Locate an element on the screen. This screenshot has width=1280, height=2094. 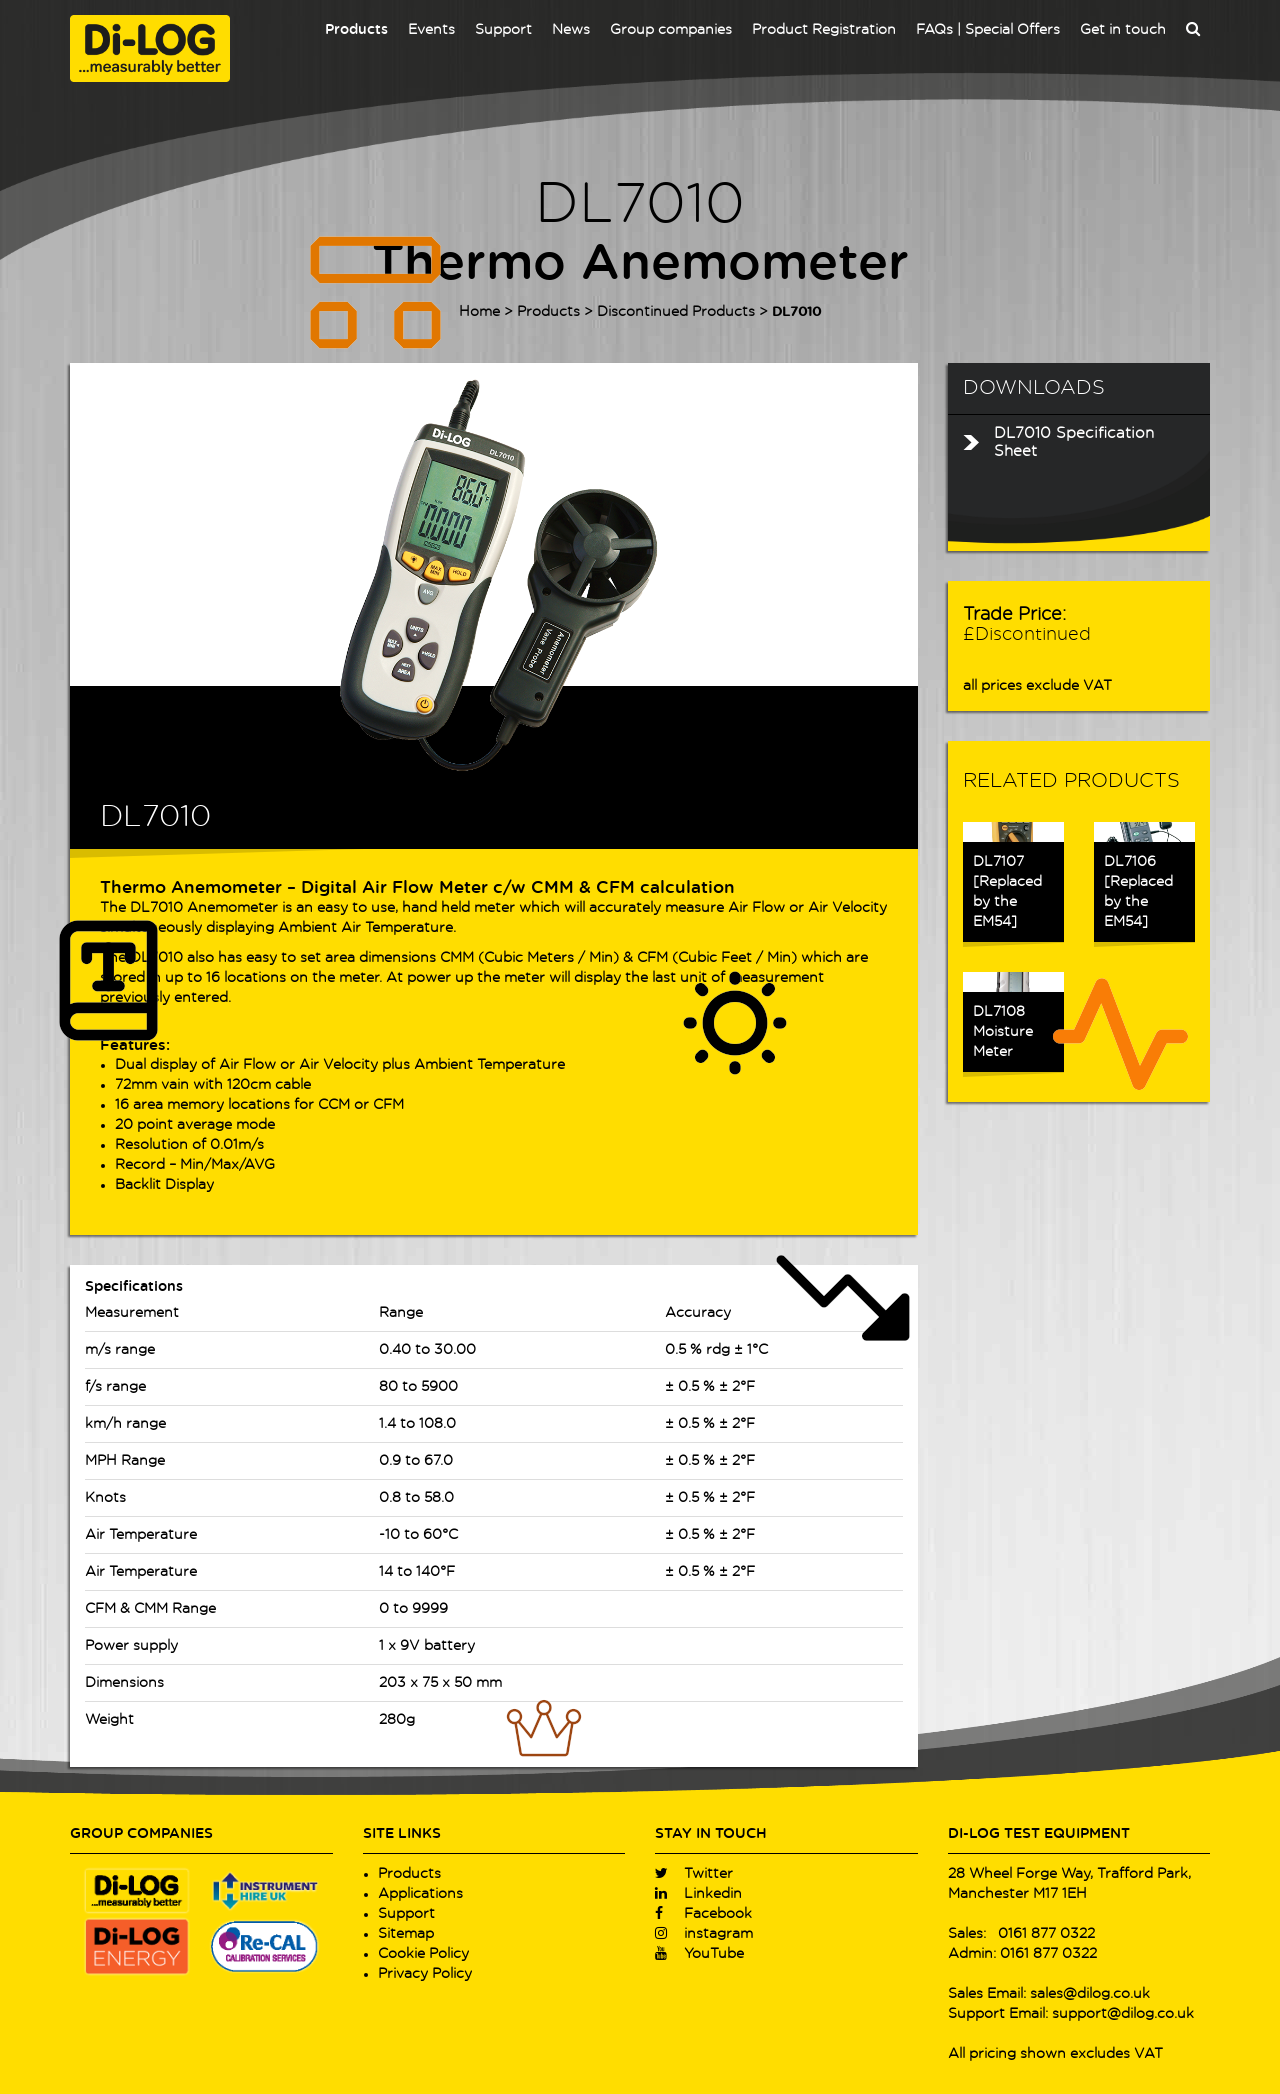
access text formatting options is located at coordinates (108, 980).